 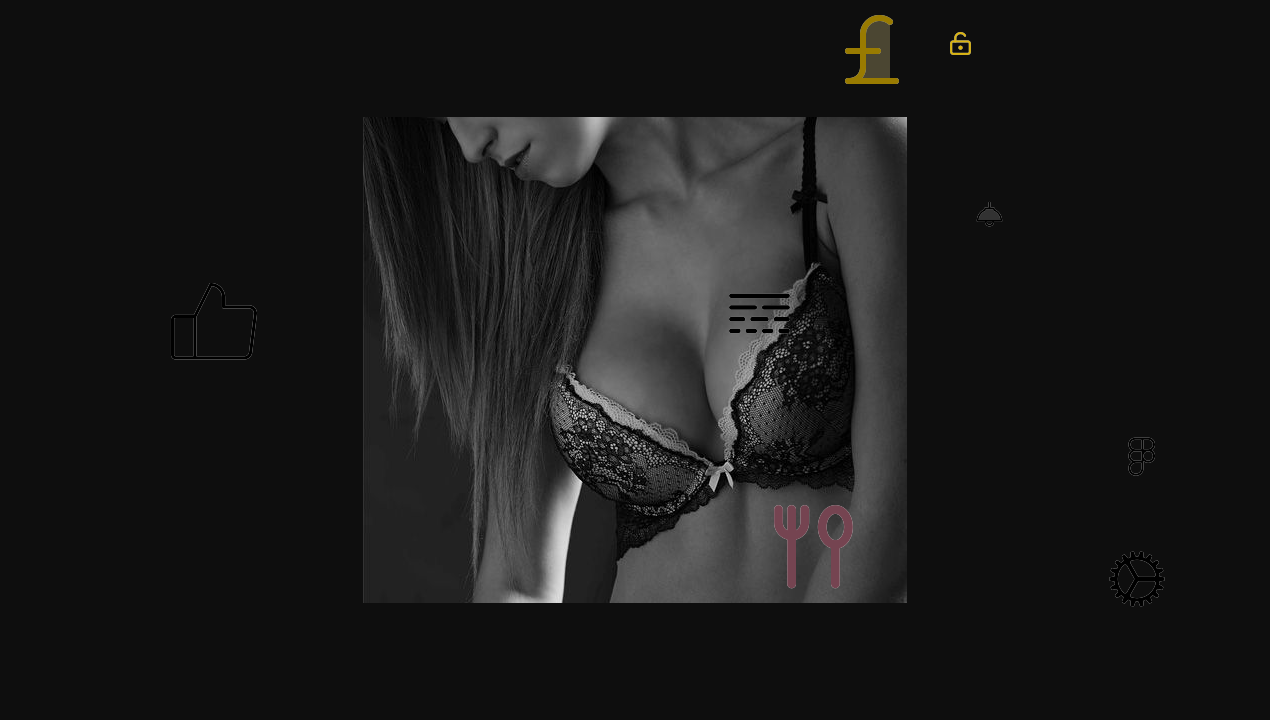 What do you see at coordinates (875, 51) in the screenshot?
I see `view prices in british pounds` at bounding box center [875, 51].